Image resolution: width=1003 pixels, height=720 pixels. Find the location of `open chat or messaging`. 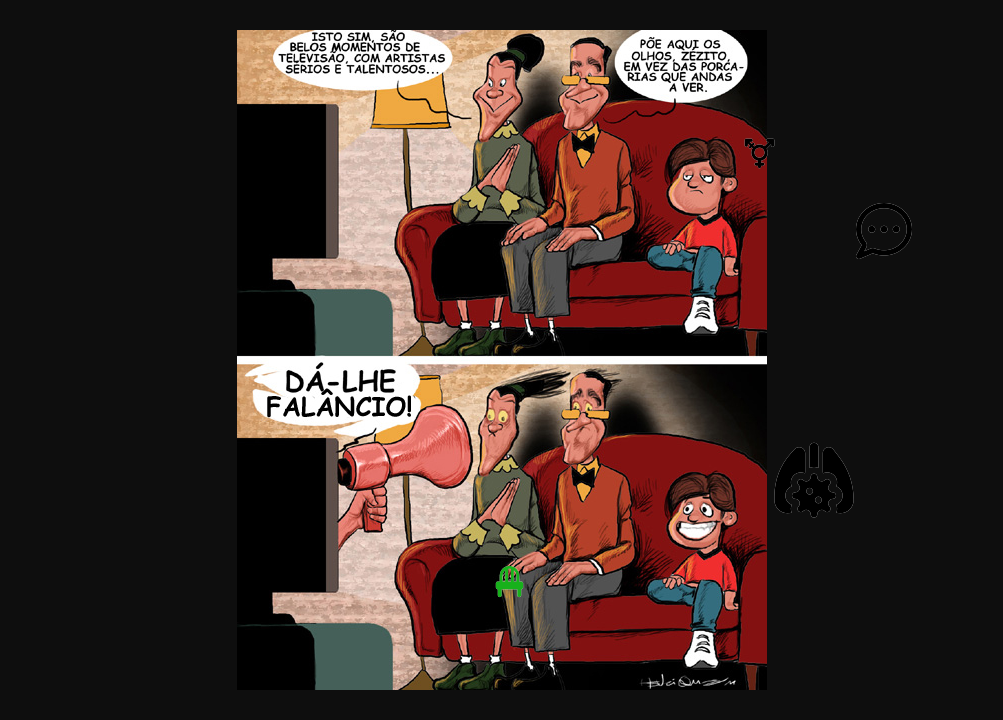

open chat or messaging is located at coordinates (884, 231).